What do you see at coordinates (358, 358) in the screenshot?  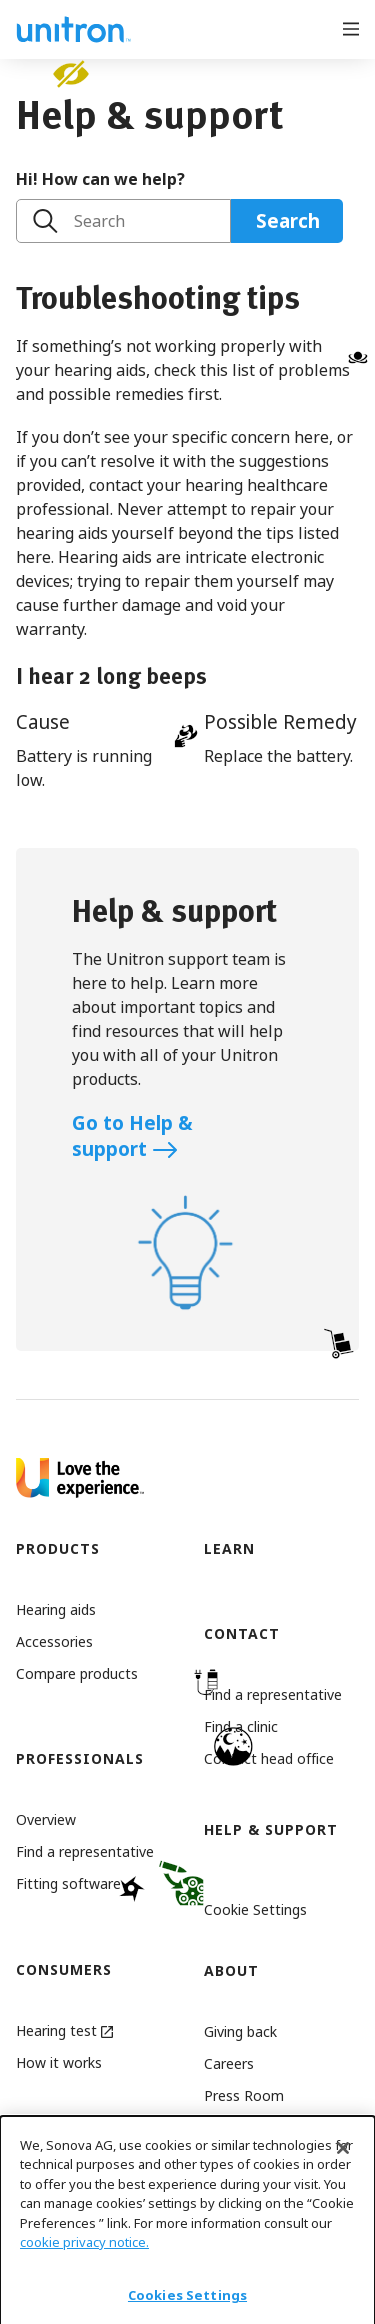 I see `represents a planet or celestial body in a space game` at bounding box center [358, 358].